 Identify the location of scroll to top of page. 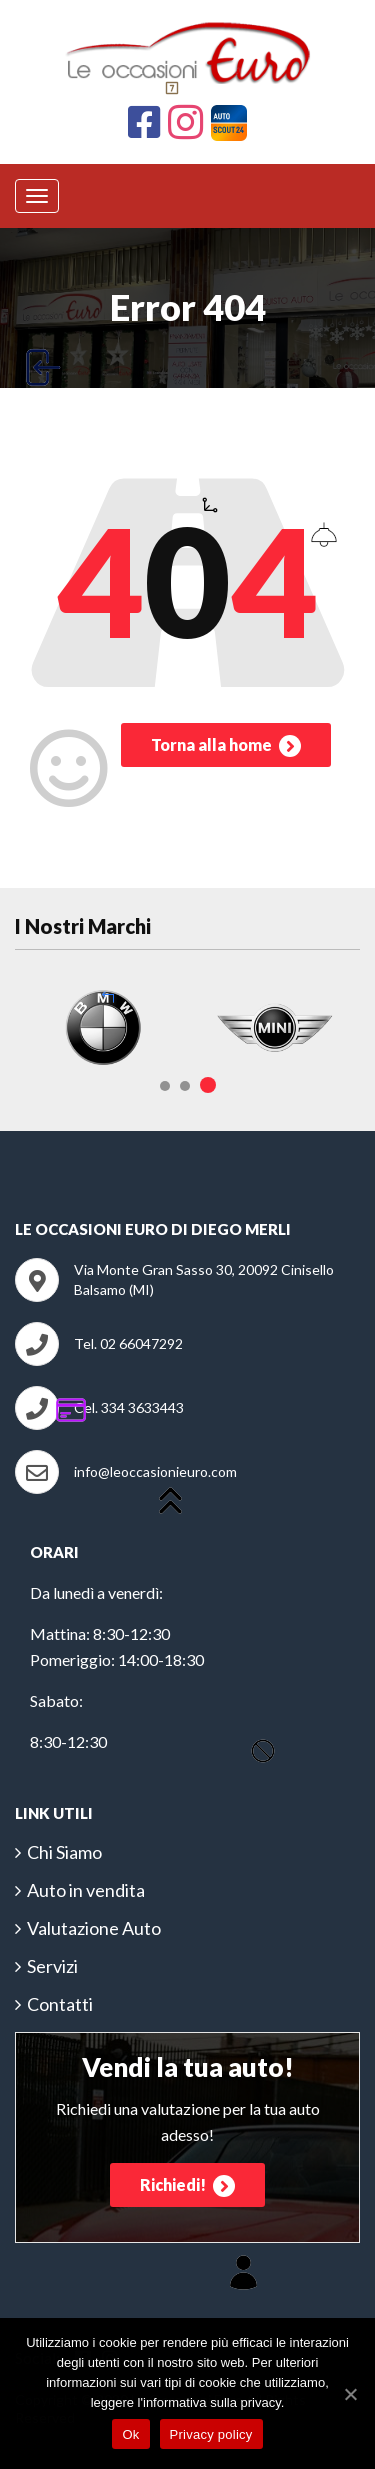
(170, 1500).